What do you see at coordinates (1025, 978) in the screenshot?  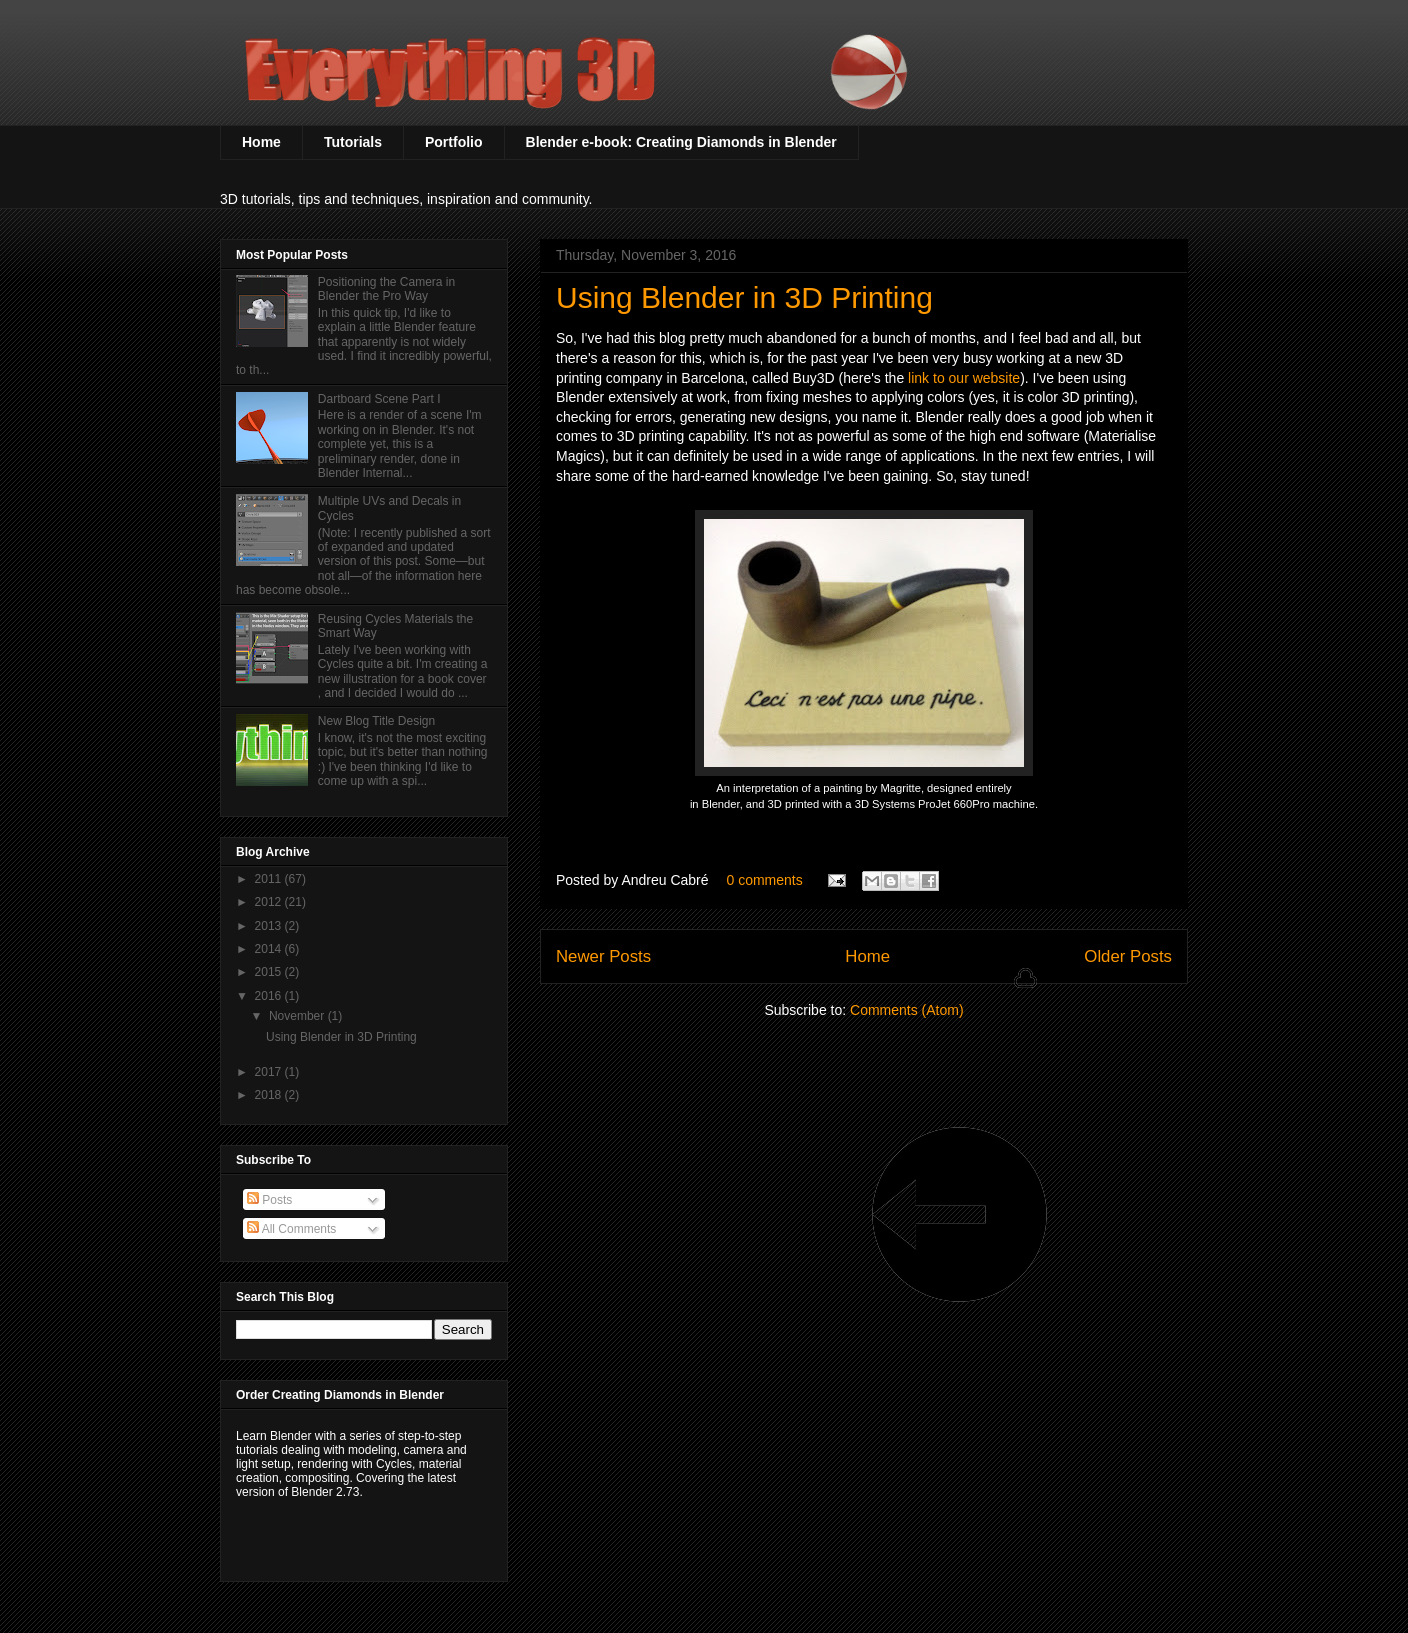 I see `indicates cloudy weather conditions` at bounding box center [1025, 978].